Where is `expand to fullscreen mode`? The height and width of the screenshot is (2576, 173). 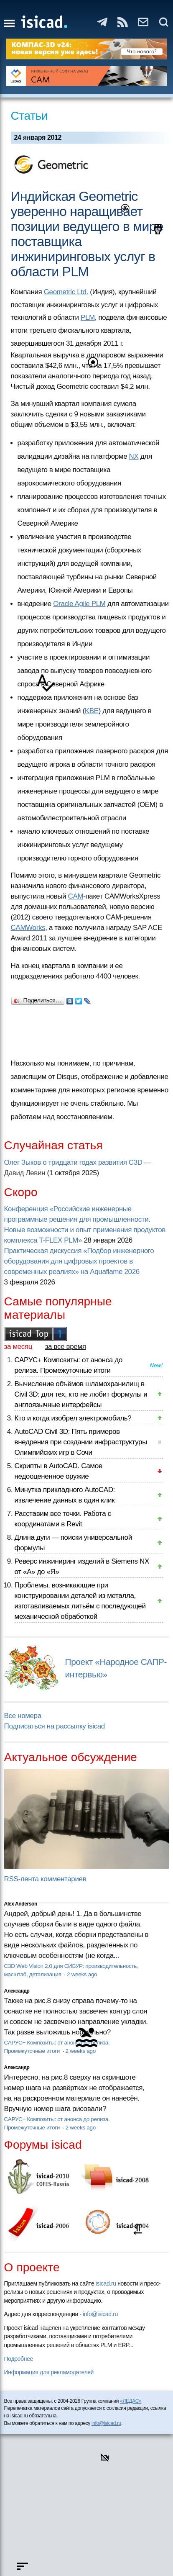 expand to fullscreen mode is located at coordinates (47, 1681).